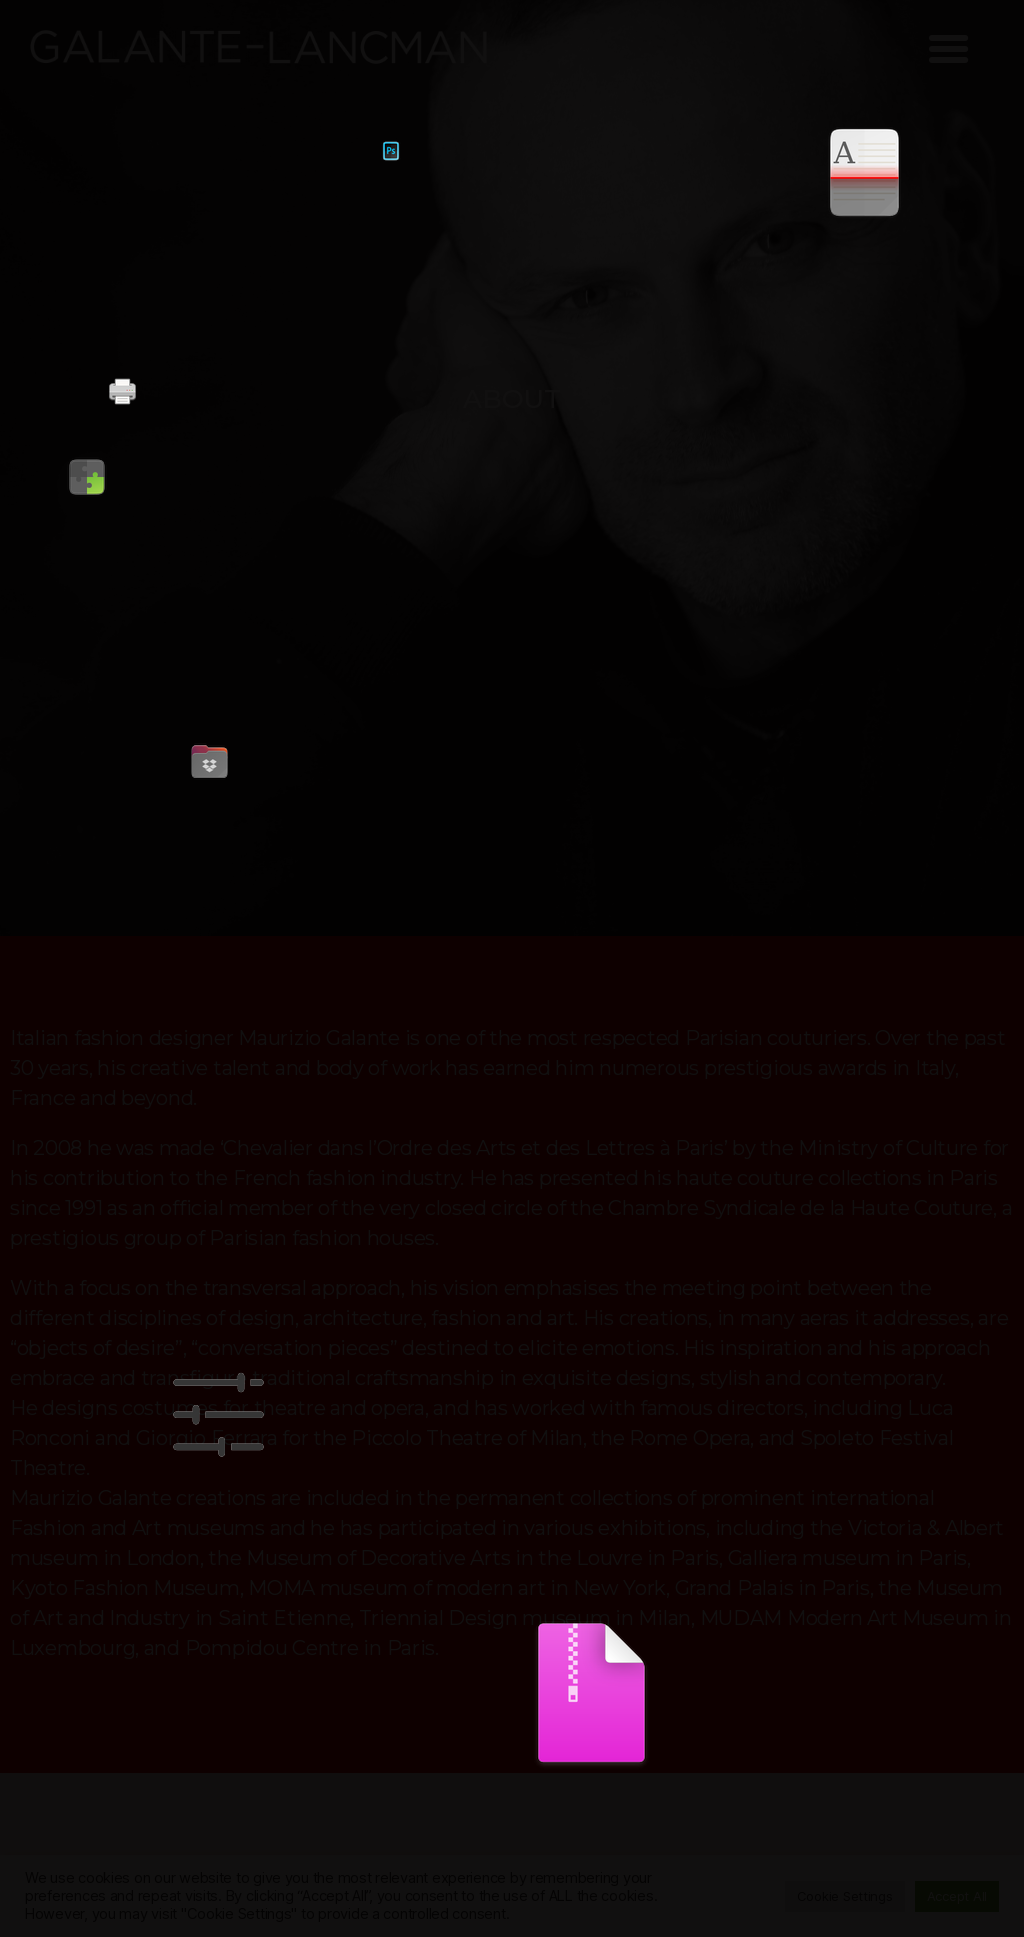  I want to click on open a compressed RAR archive file, so click(591, 1695).